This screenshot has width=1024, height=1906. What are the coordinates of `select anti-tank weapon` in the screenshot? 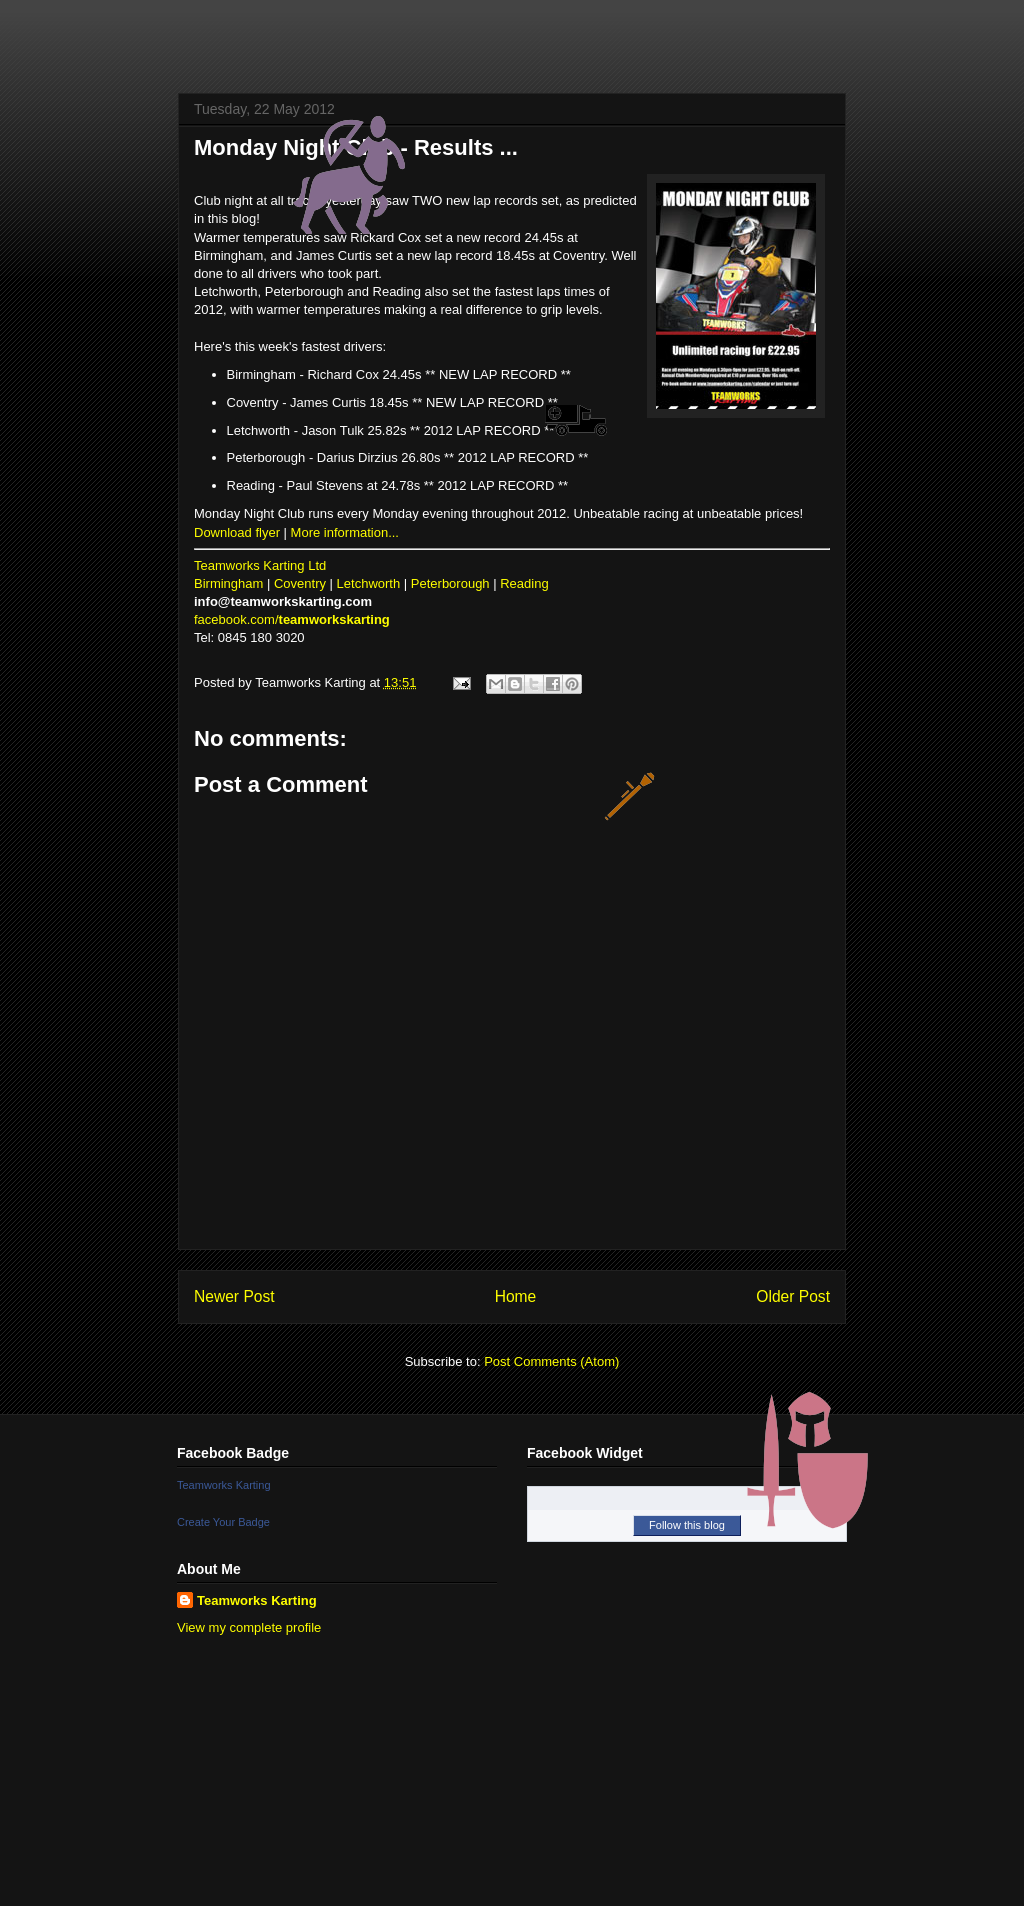 It's located at (629, 796).